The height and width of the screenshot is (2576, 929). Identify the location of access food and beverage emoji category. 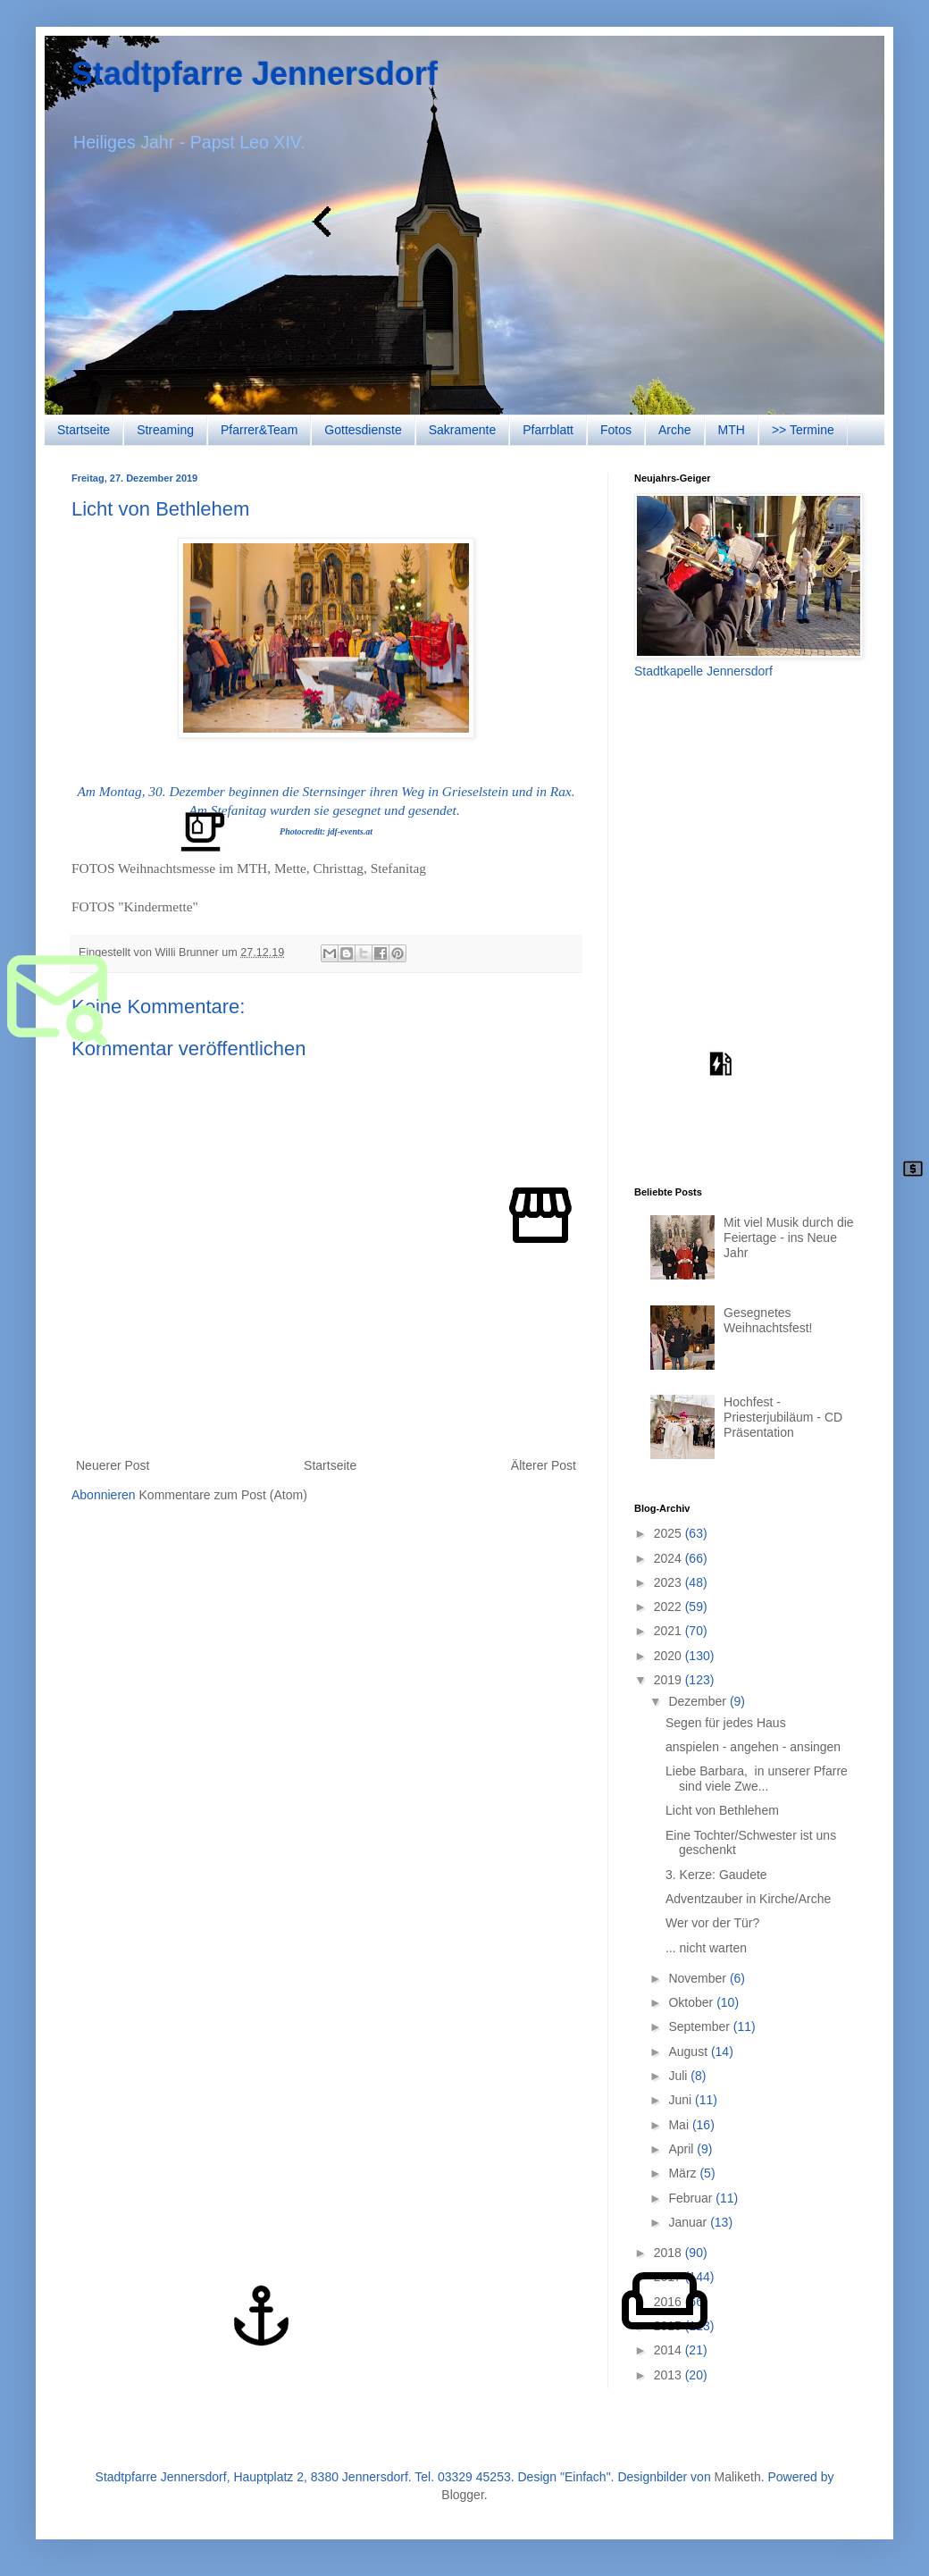
(203, 832).